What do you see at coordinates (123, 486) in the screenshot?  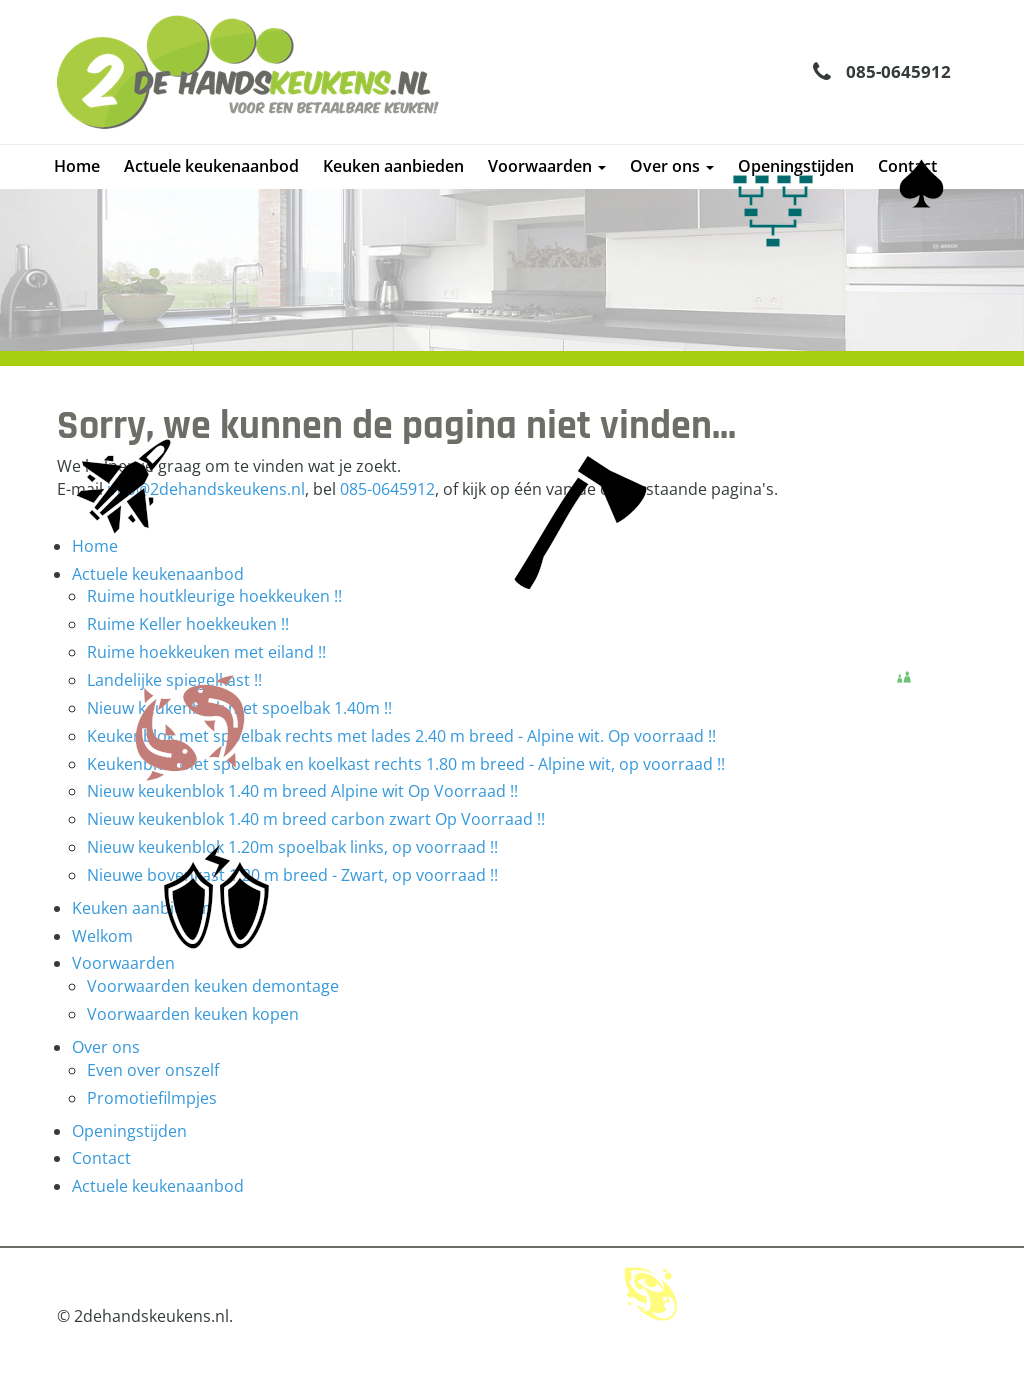 I see `military or combat game mode` at bounding box center [123, 486].